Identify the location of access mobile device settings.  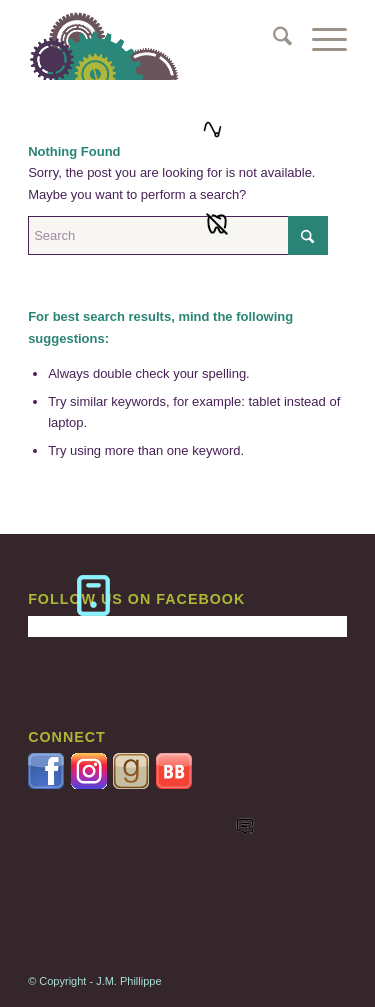
(93, 595).